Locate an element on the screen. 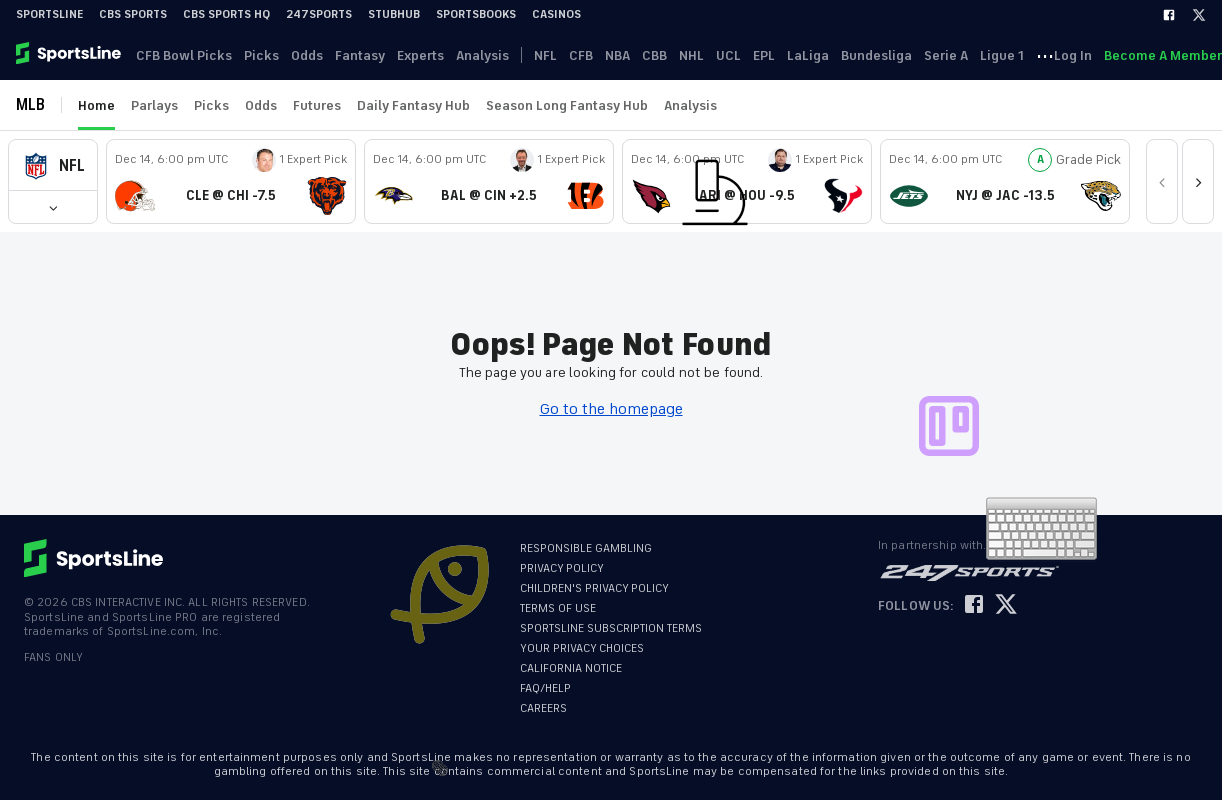 This screenshot has width=1222, height=800. indicates seafood or fish-related content is located at coordinates (443, 591).